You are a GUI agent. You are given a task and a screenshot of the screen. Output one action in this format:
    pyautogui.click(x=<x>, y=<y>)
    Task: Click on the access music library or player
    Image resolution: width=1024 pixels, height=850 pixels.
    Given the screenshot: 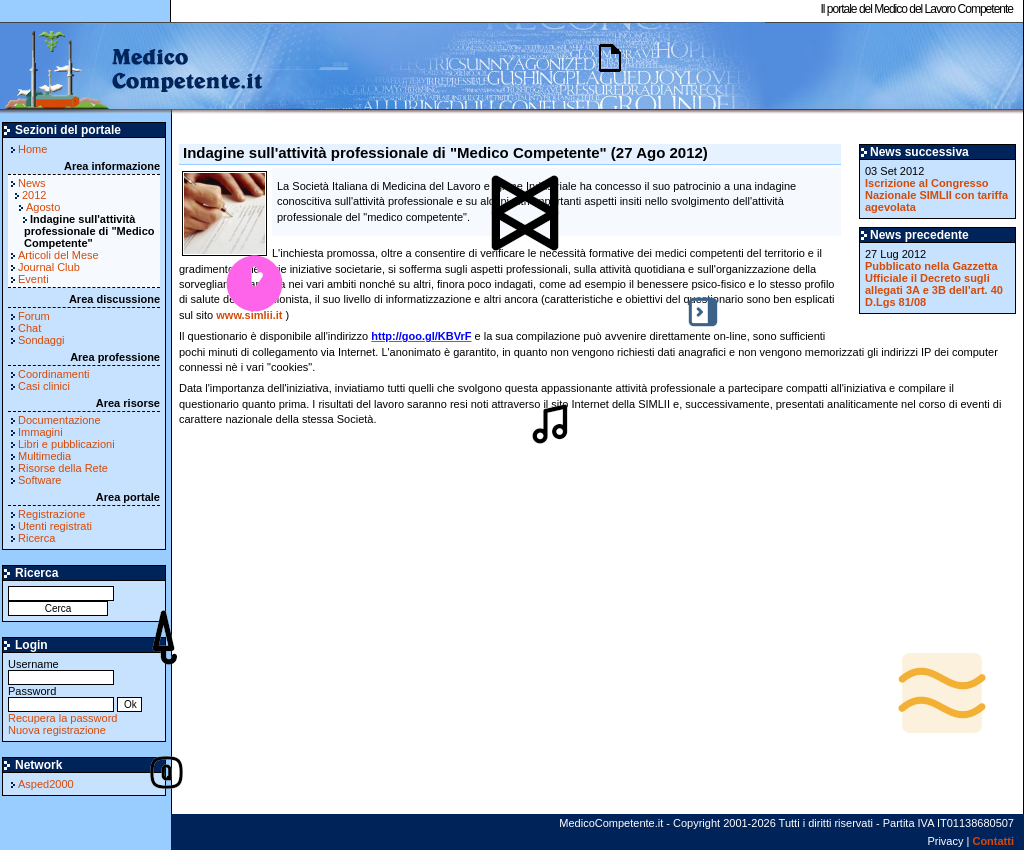 What is the action you would take?
    pyautogui.click(x=552, y=424)
    